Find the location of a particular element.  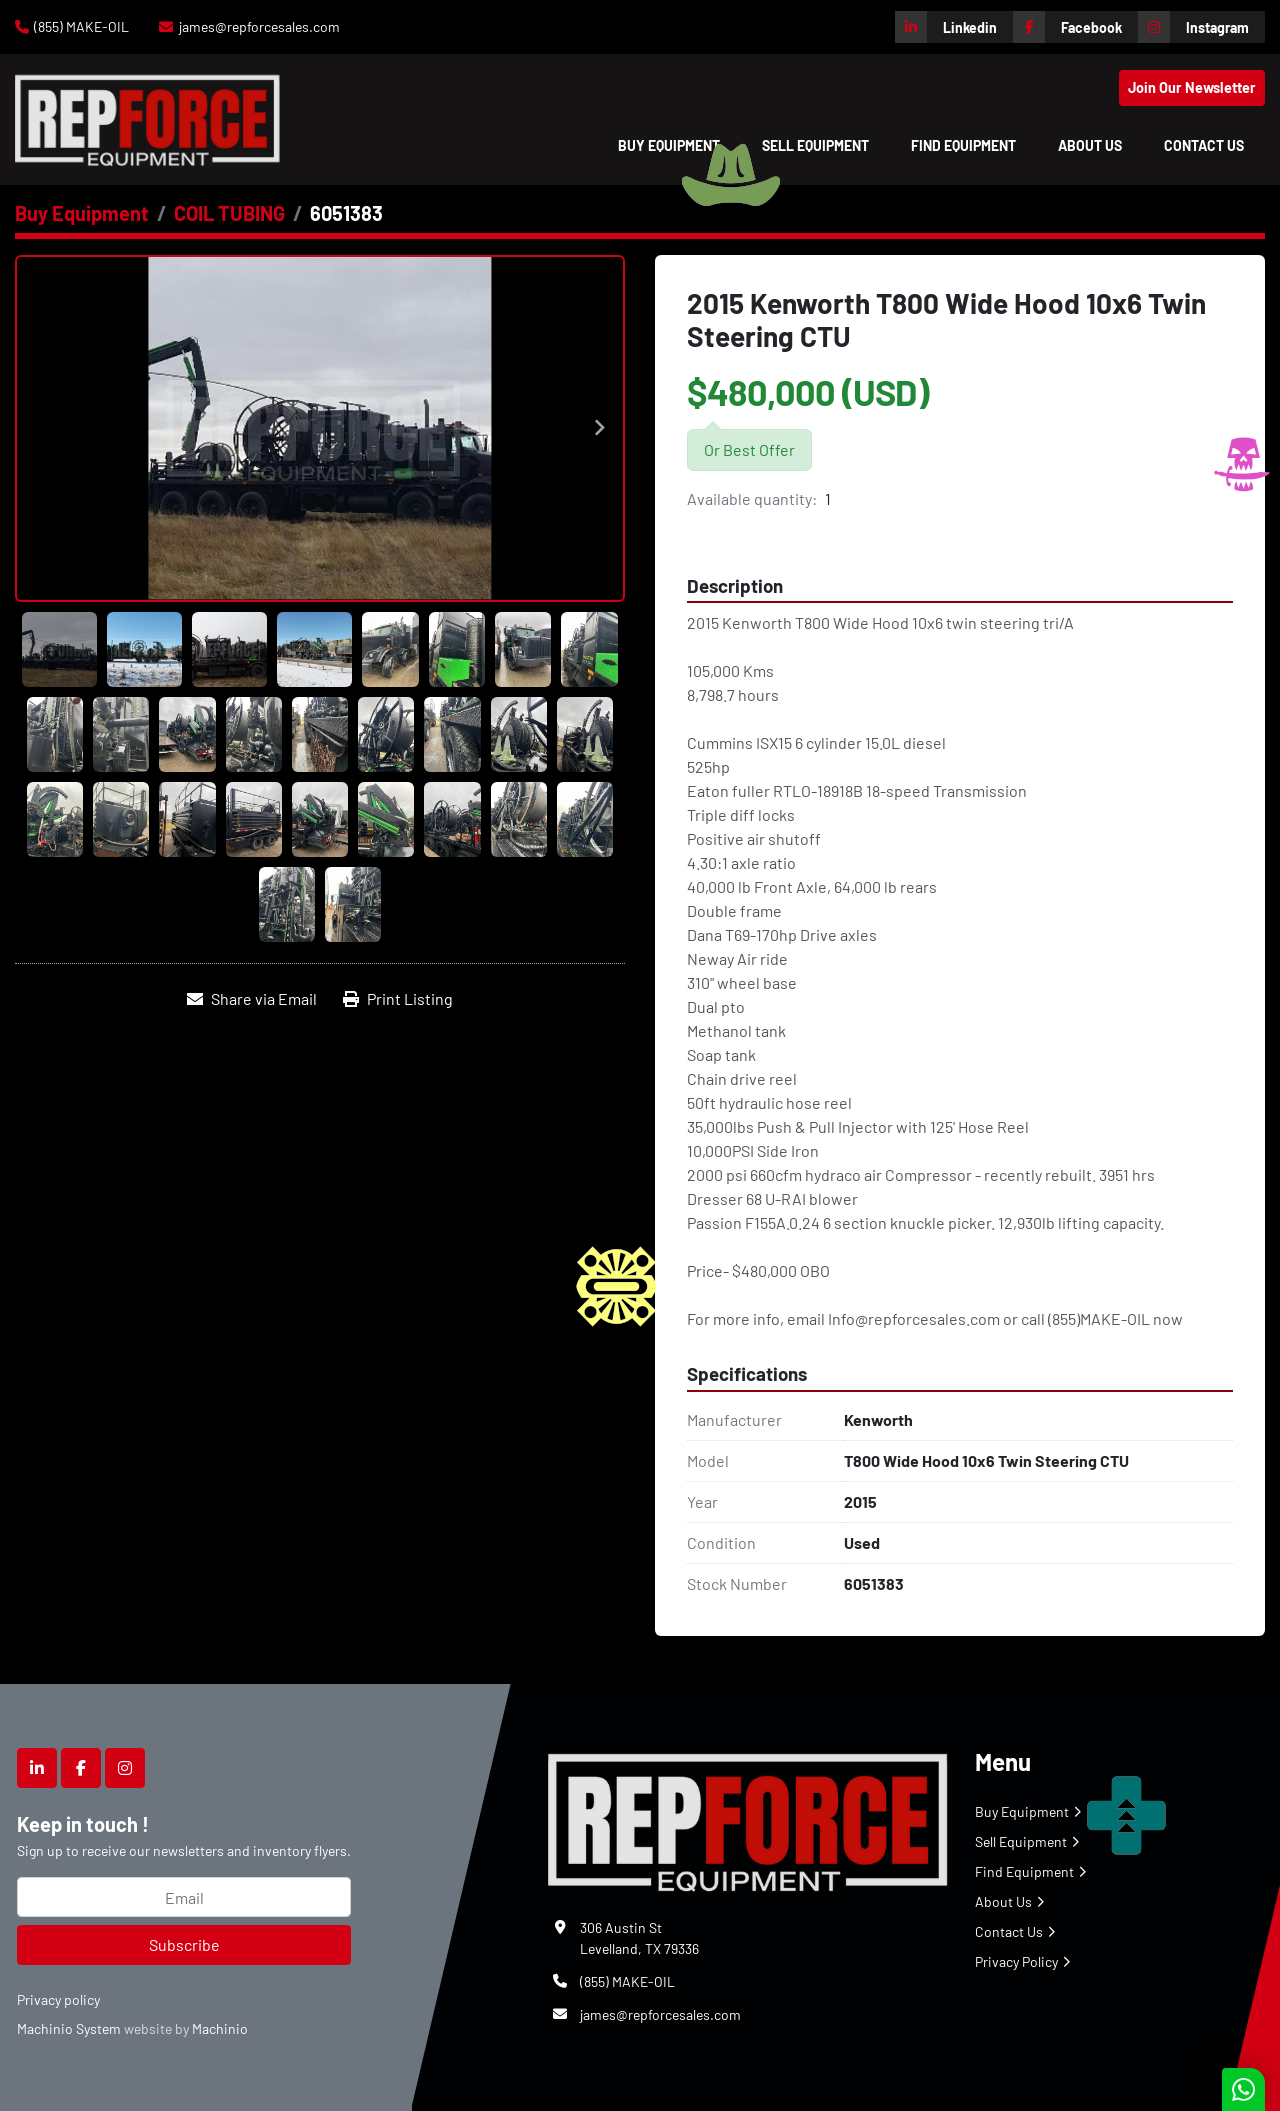

increase health or healing power-up is located at coordinates (1126, 1815).